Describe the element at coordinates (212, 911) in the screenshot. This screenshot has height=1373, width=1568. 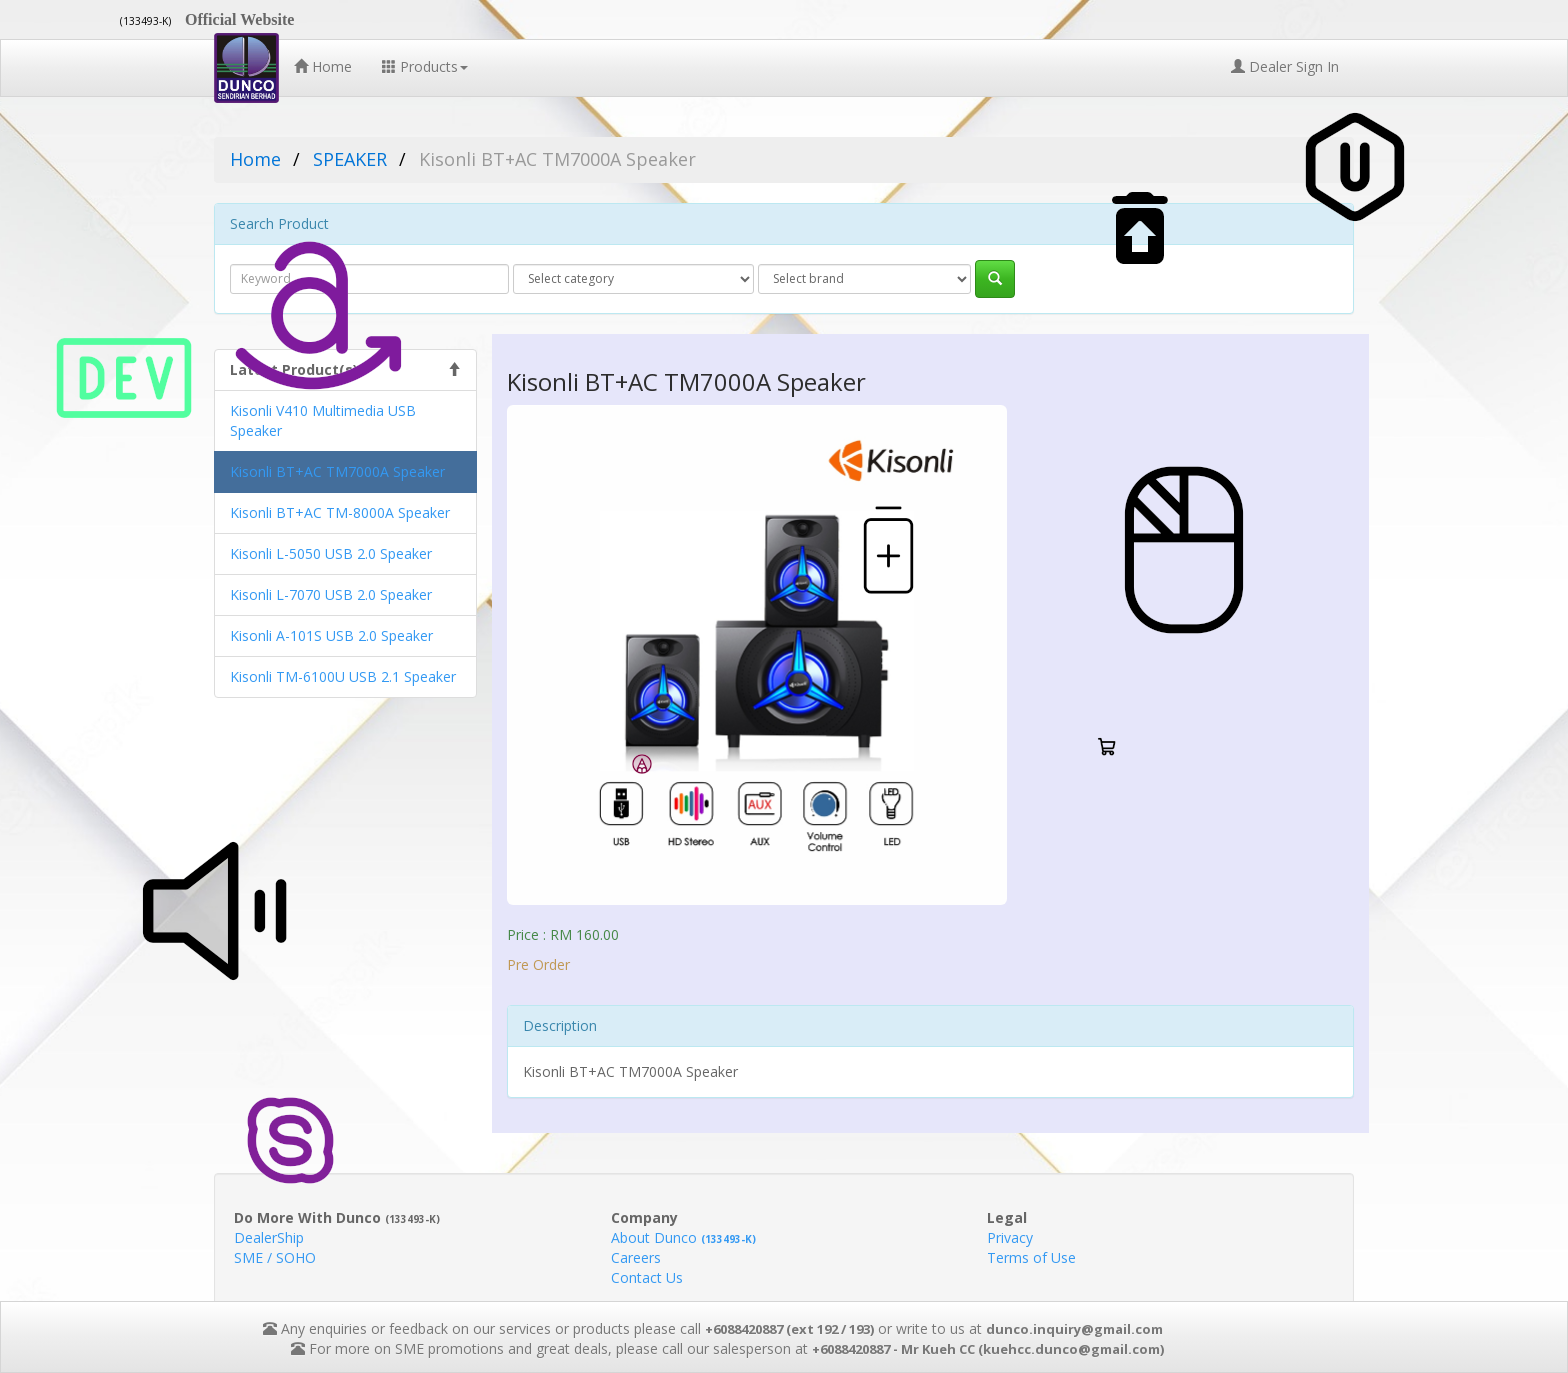
I see `volume set to high` at that location.